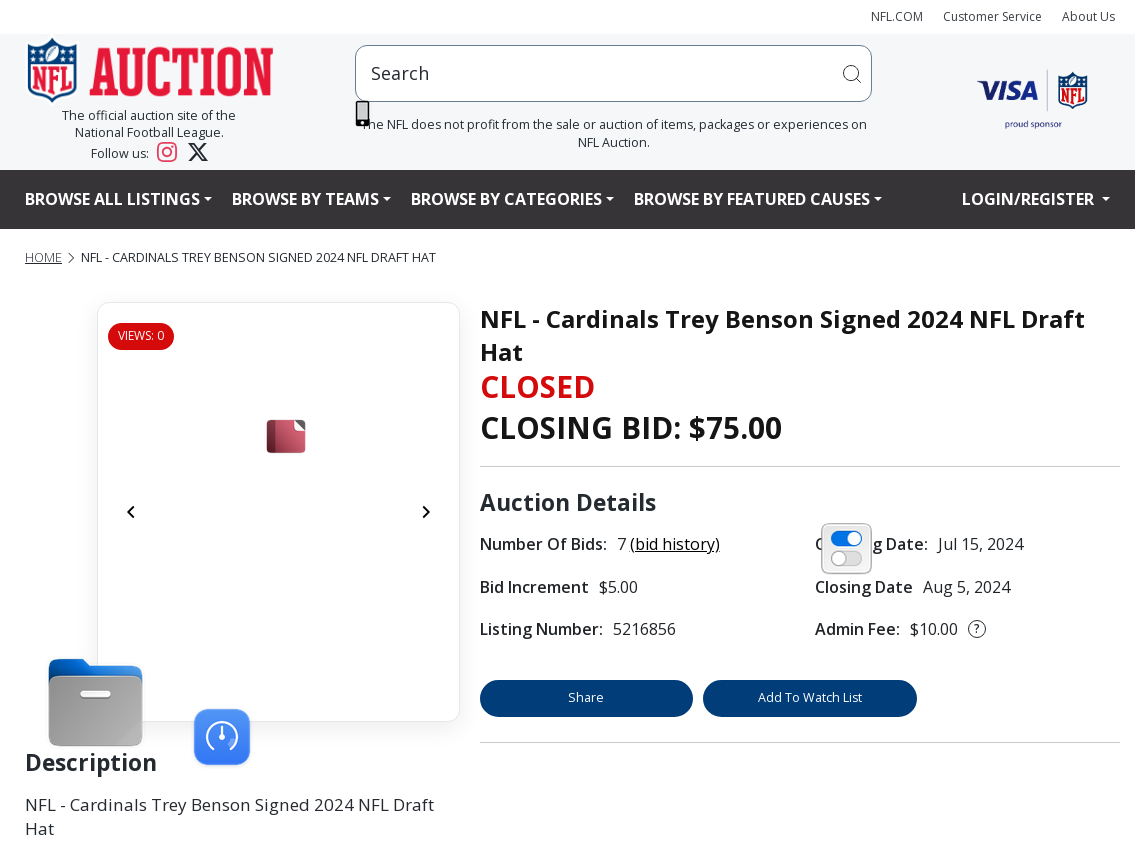  I want to click on open gnome tweaks application, so click(846, 548).